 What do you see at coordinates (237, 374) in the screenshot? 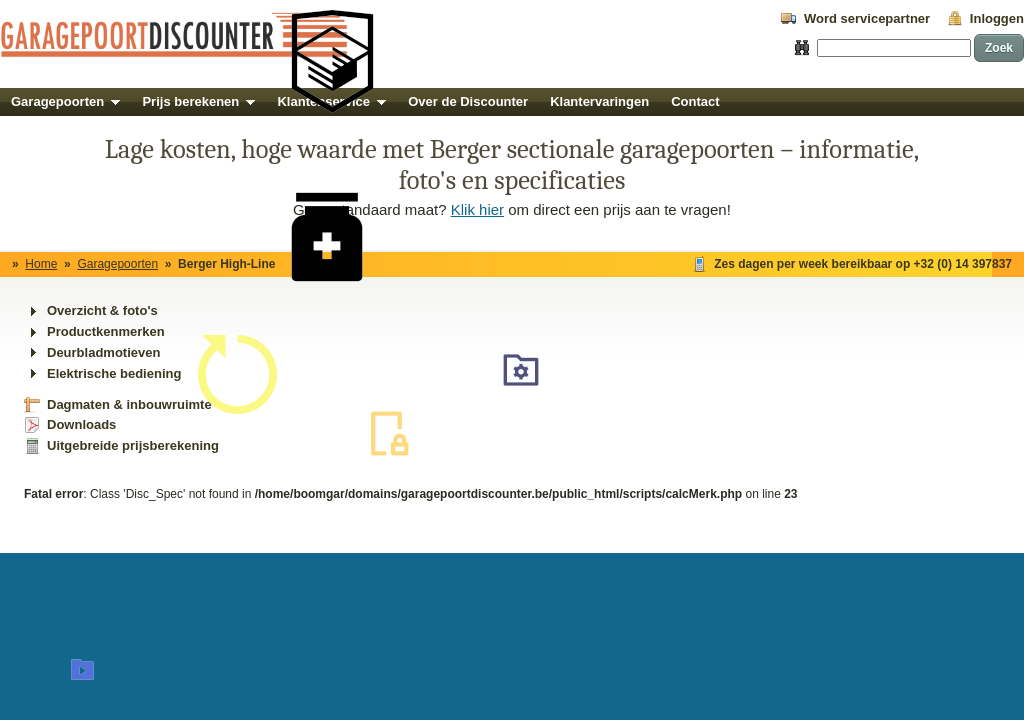
I see `reset or refresh to original state` at bounding box center [237, 374].